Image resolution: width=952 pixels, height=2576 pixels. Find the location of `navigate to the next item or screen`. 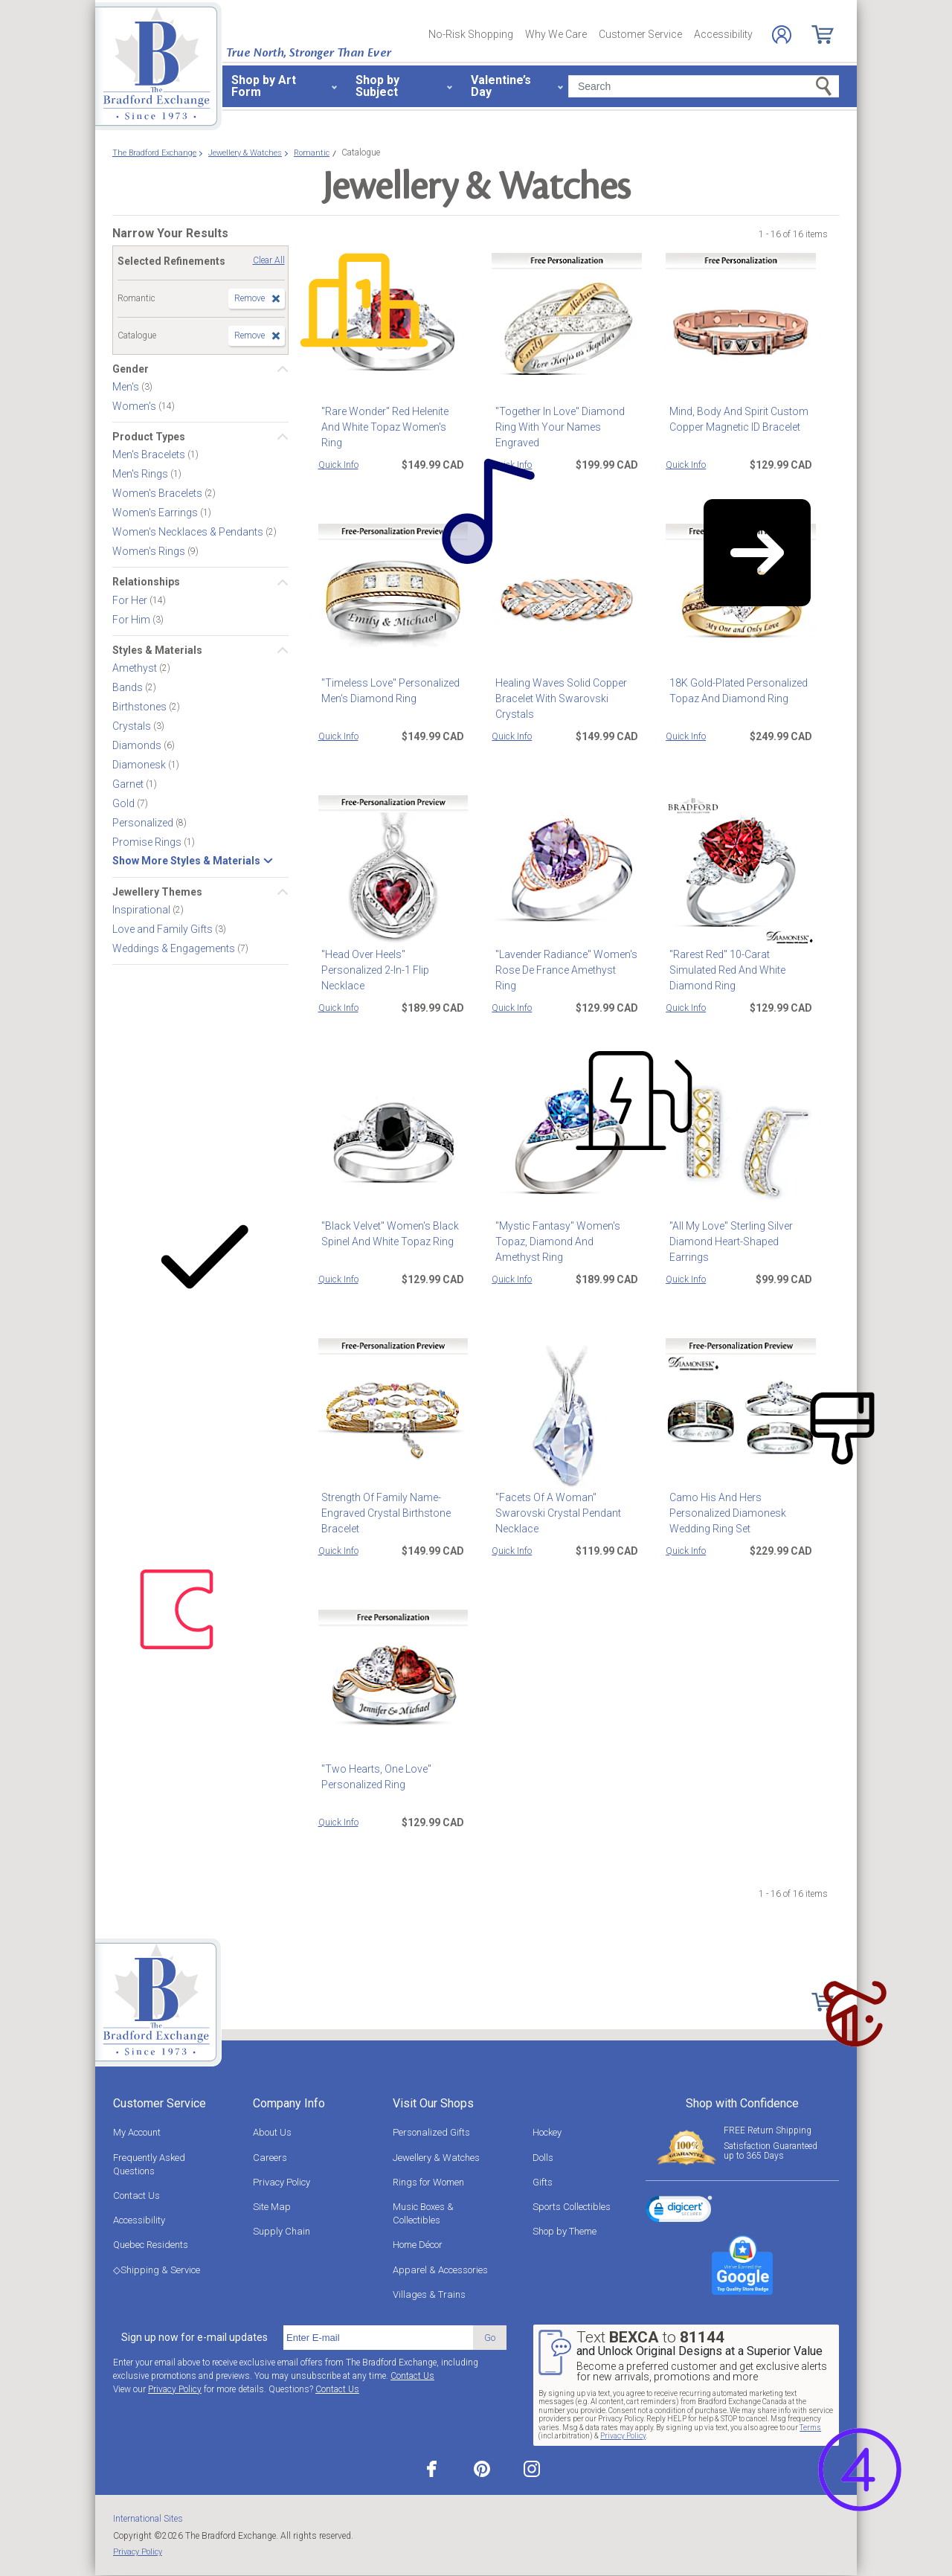

navigate to the next item or screen is located at coordinates (757, 553).